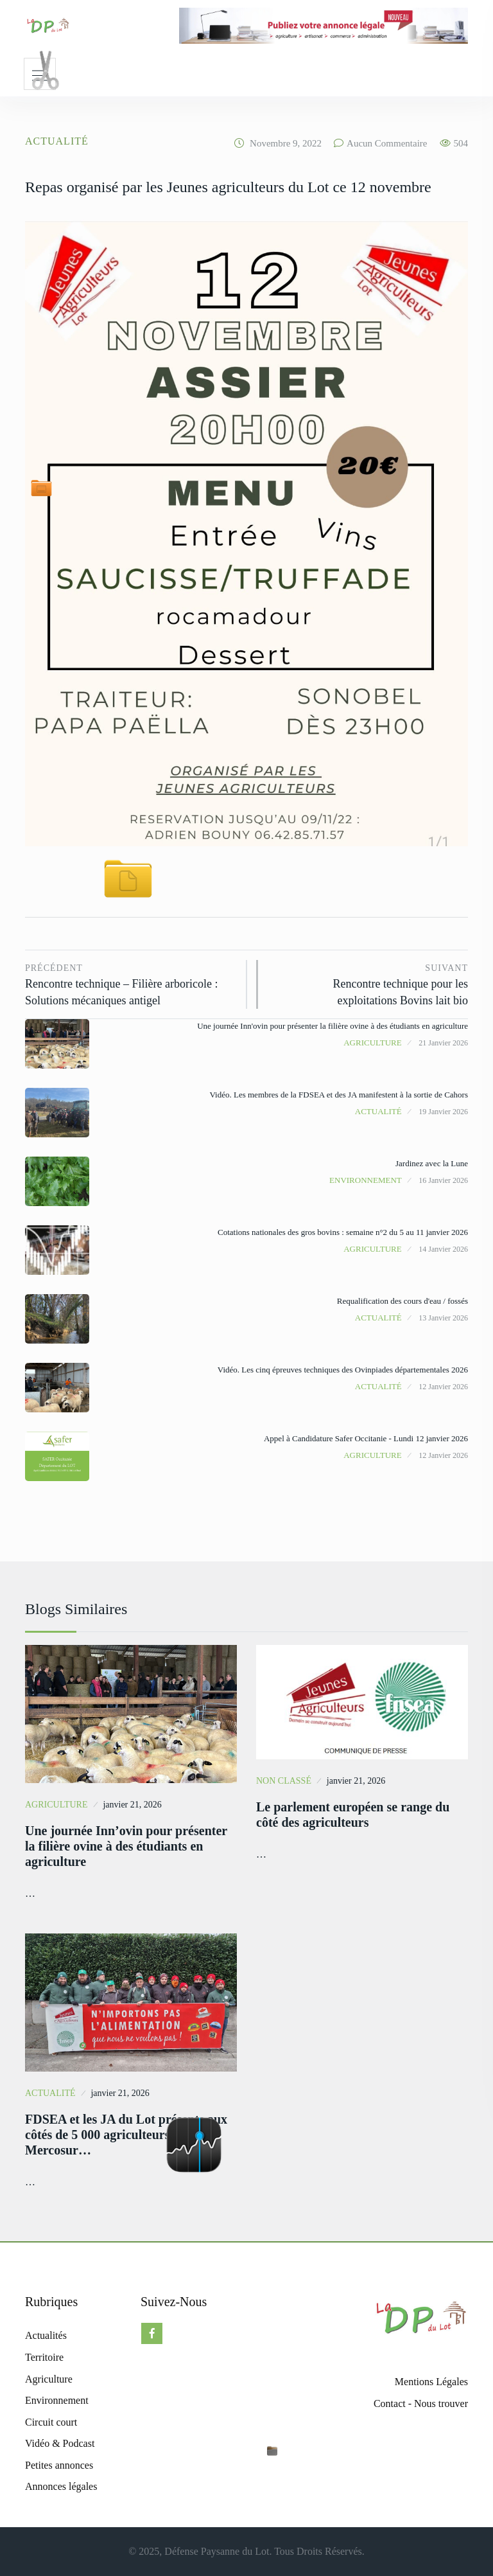 The height and width of the screenshot is (2576, 493). Describe the element at coordinates (194, 2145) in the screenshot. I see `open the stocks app` at that location.